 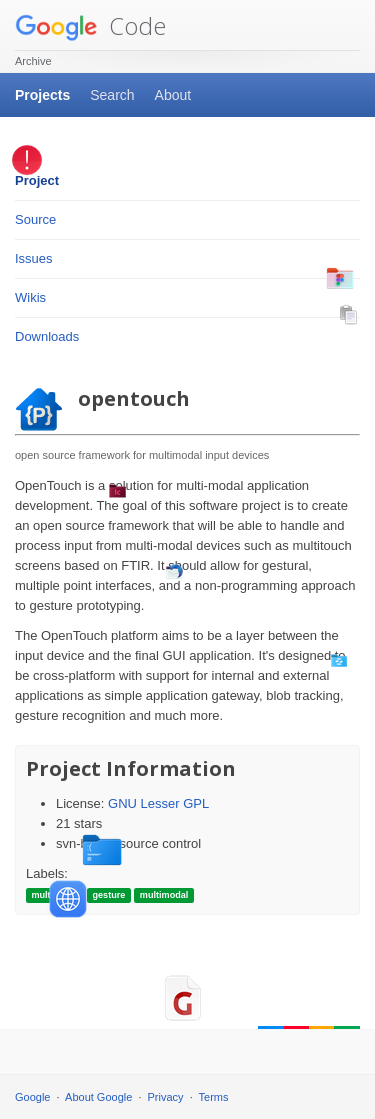 I want to click on folder containing adobe incopy files, so click(x=117, y=491).